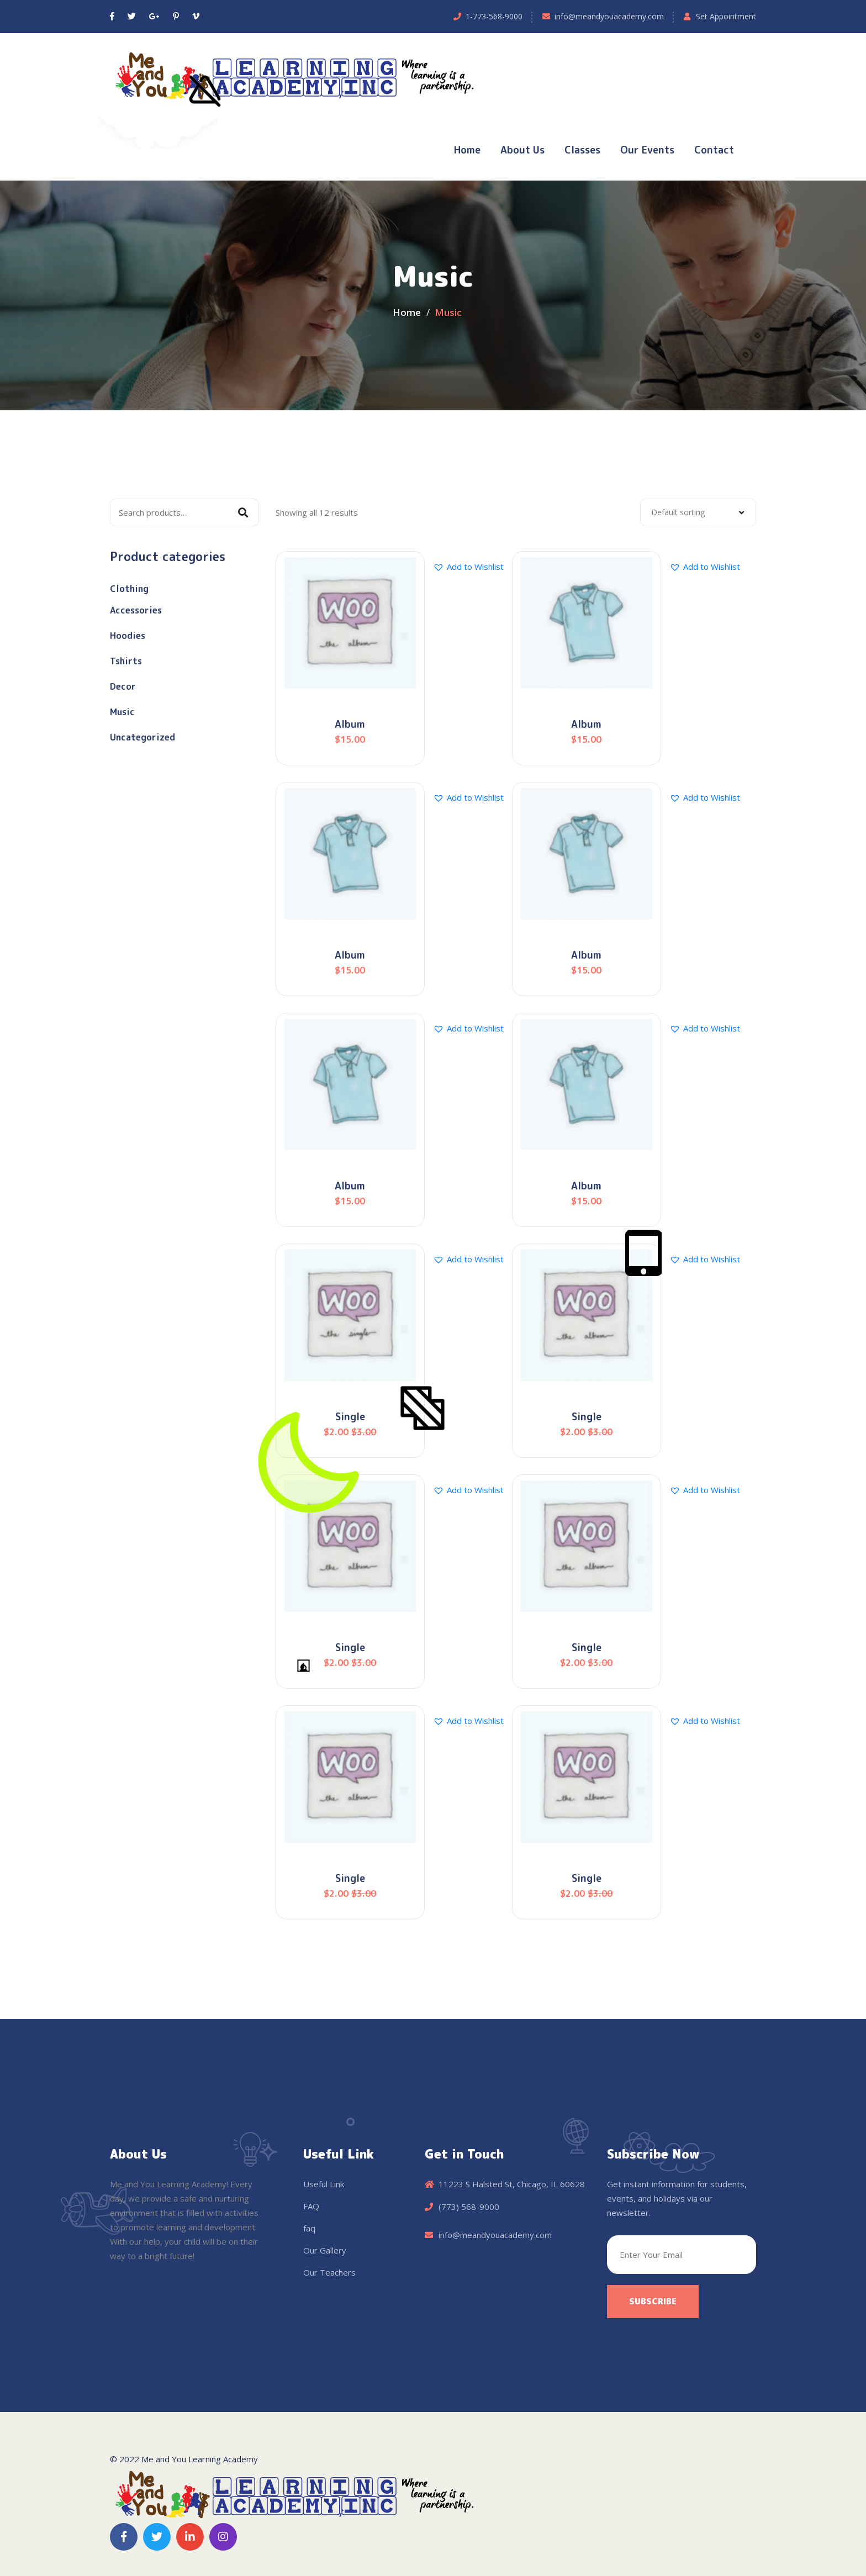  What do you see at coordinates (205, 91) in the screenshot?
I see `do not bleach - laundry care instruction` at bounding box center [205, 91].